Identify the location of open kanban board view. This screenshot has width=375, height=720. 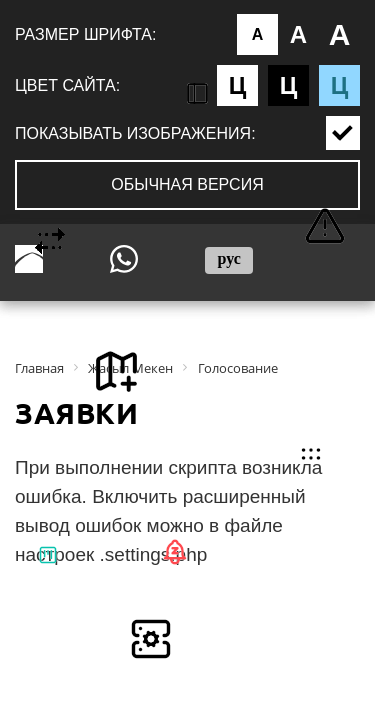
(48, 555).